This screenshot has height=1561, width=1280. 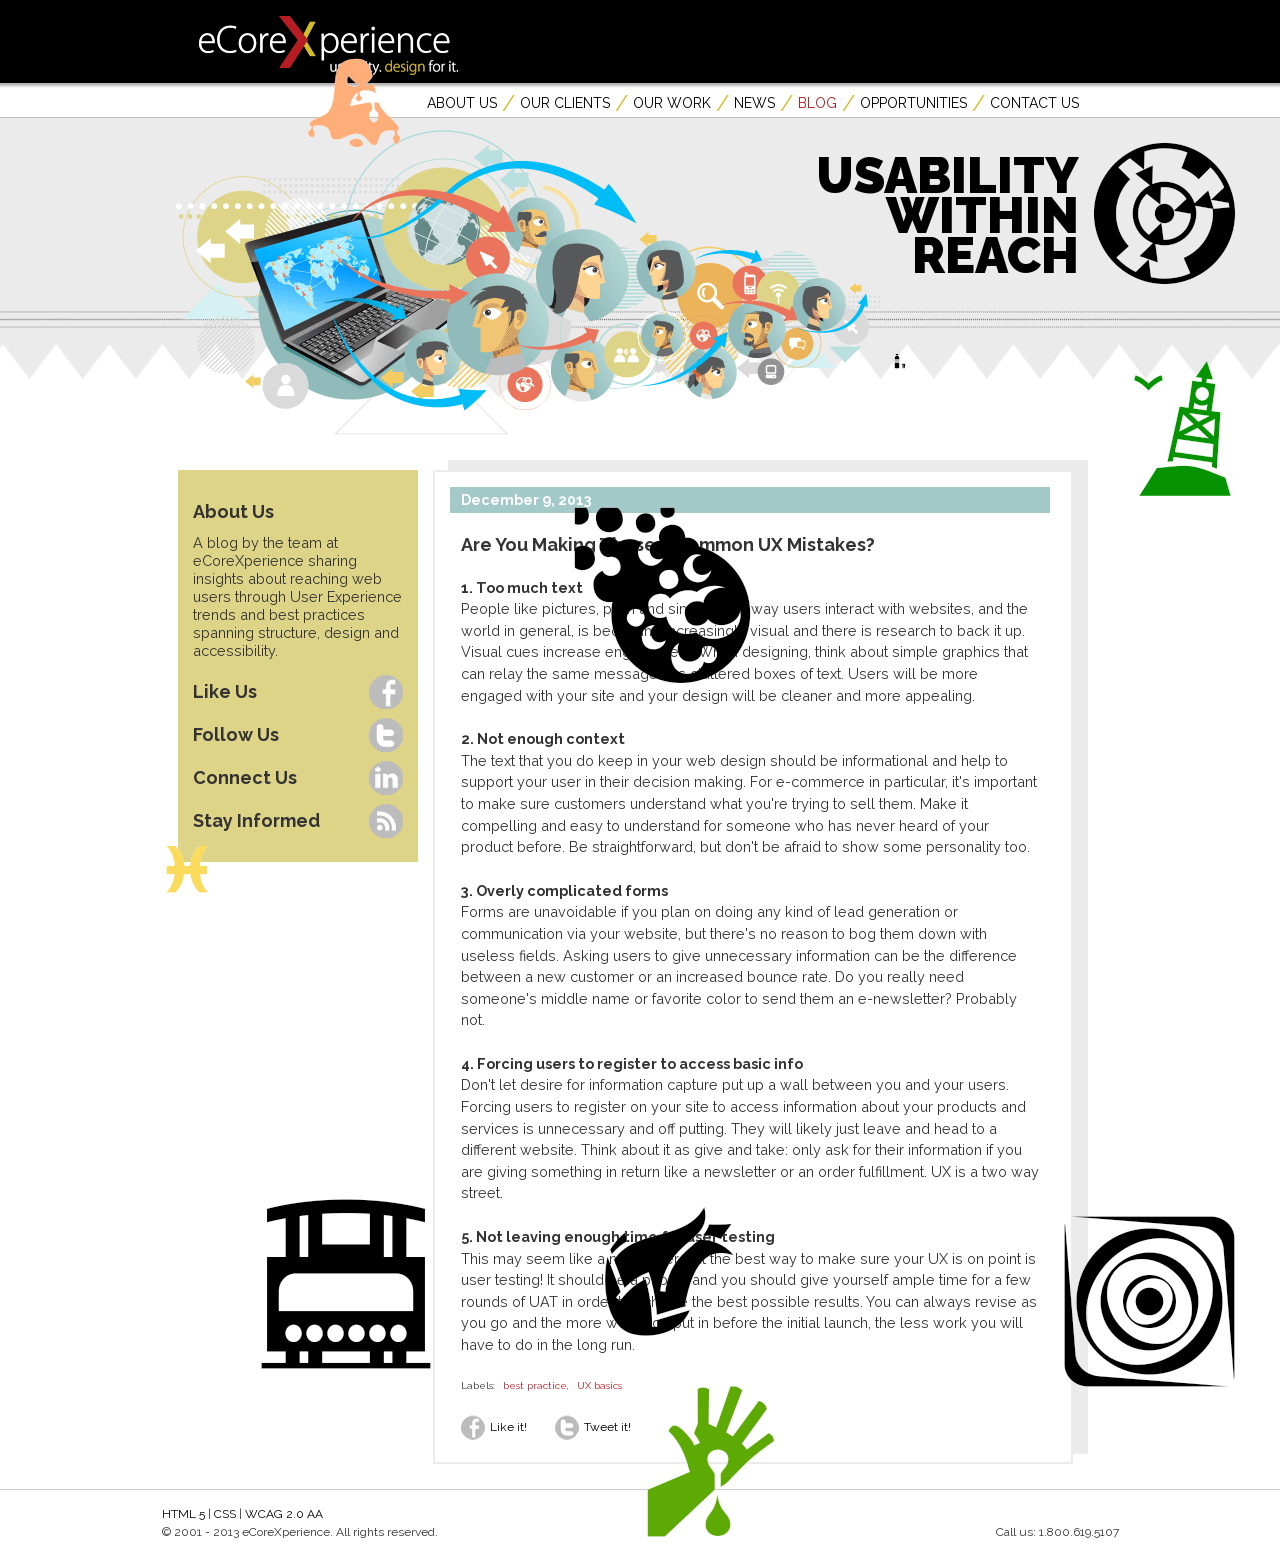 What do you see at coordinates (669, 1271) in the screenshot?
I see `indicates a new sprout or growth stage in a farming game` at bounding box center [669, 1271].